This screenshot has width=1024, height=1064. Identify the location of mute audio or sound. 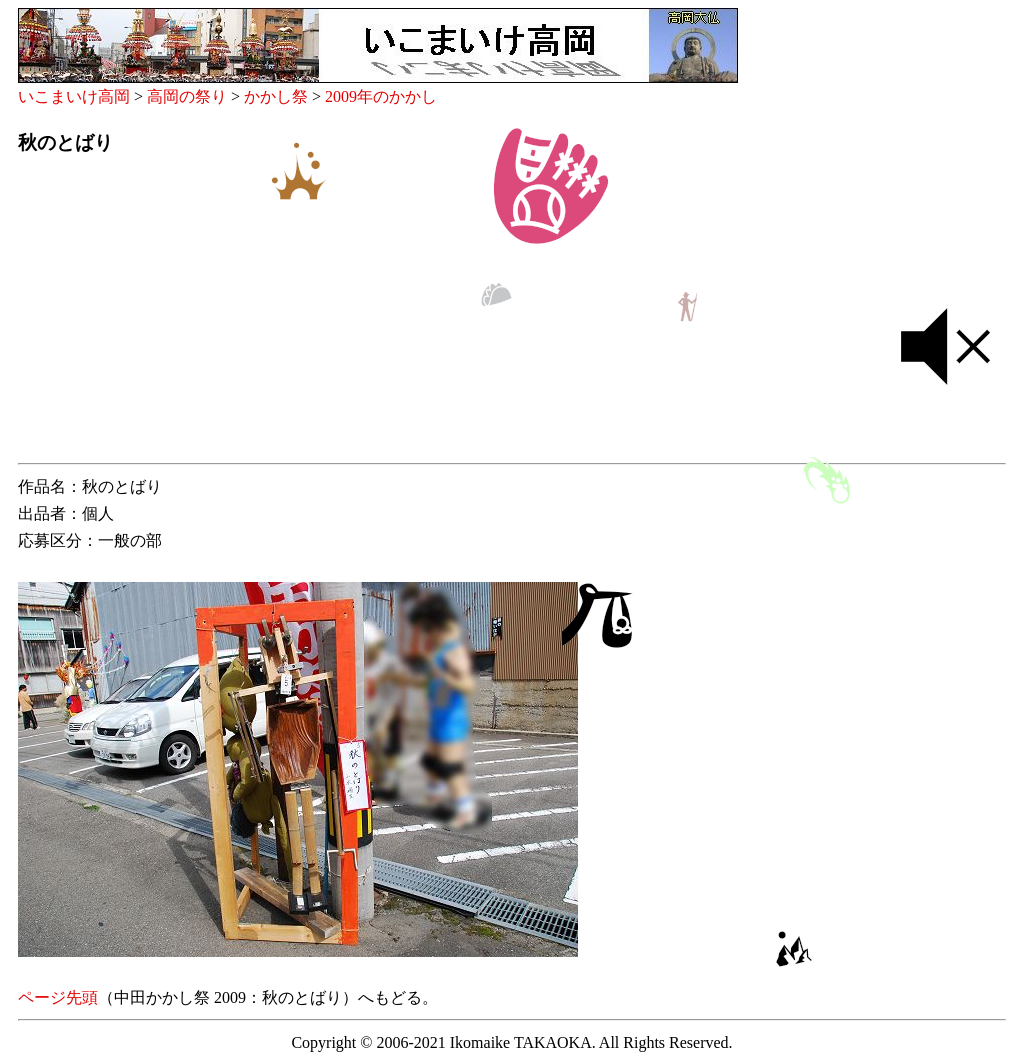
(942, 346).